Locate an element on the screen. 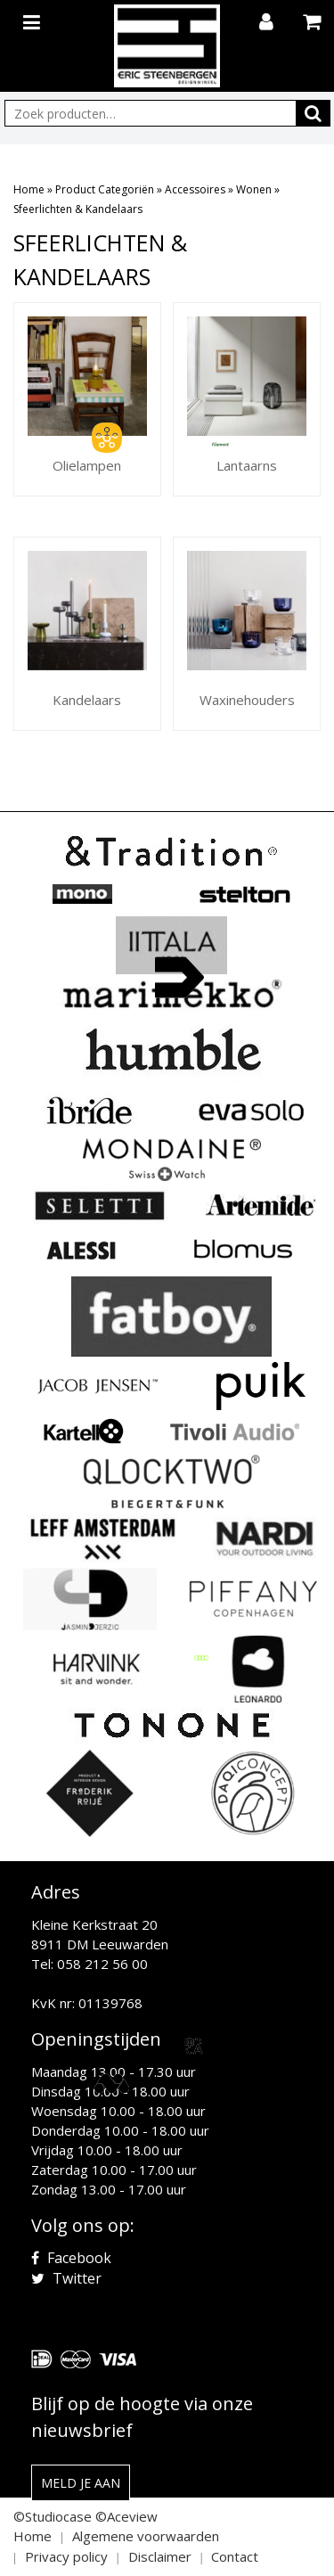 The image size is (334, 2576). filament brand logo is located at coordinates (220, 444).